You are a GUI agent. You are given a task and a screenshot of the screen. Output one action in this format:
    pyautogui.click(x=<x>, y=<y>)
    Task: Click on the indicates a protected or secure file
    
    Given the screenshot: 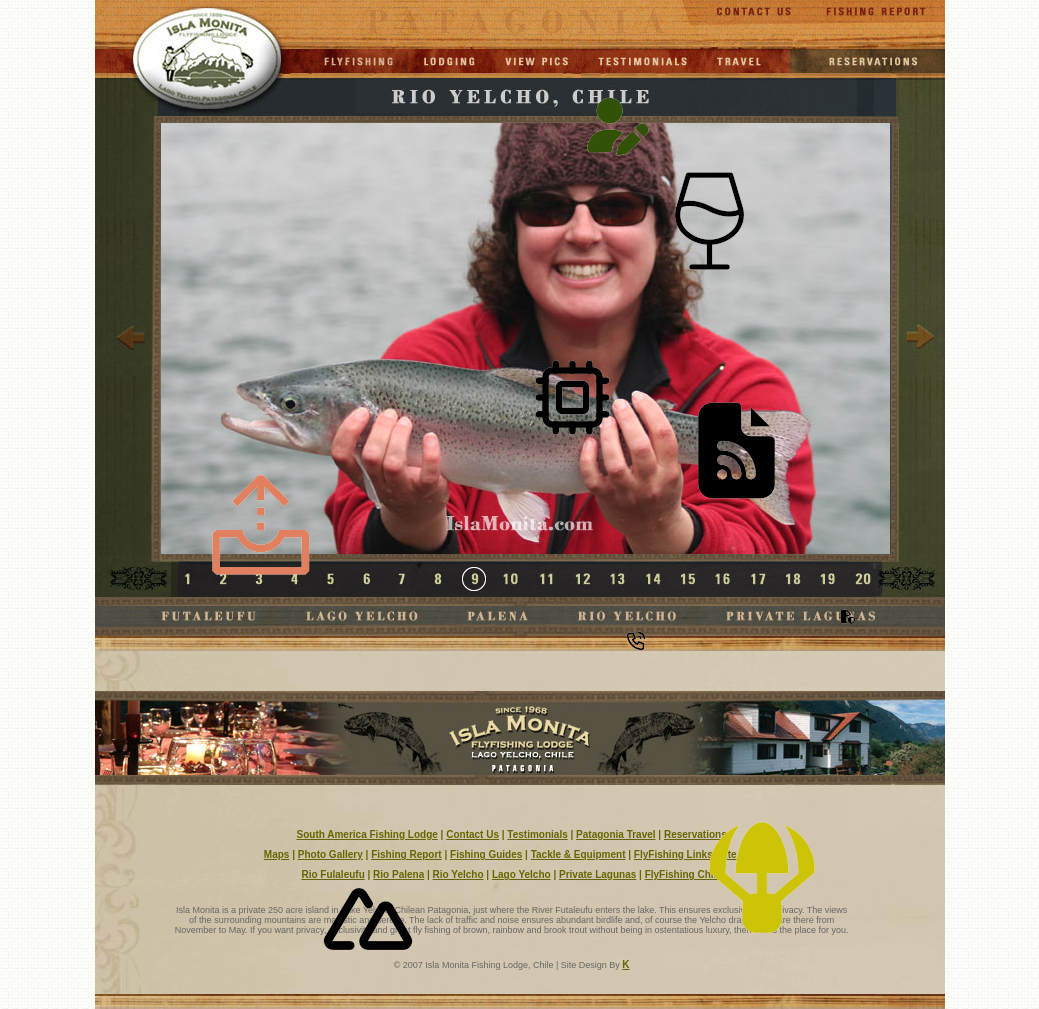 What is the action you would take?
    pyautogui.click(x=847, y=616)
    